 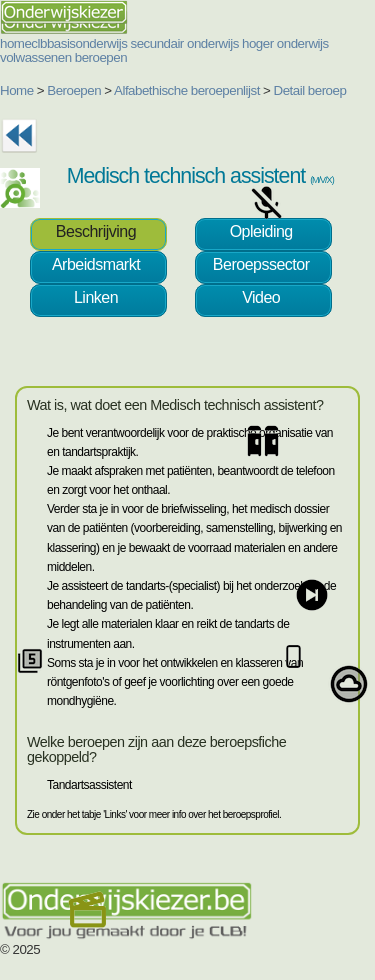 What do you see at coordinates (263, 441) in the screenshot?
I see `locate nearby portable restrooms` at bounding box center [263, 441].